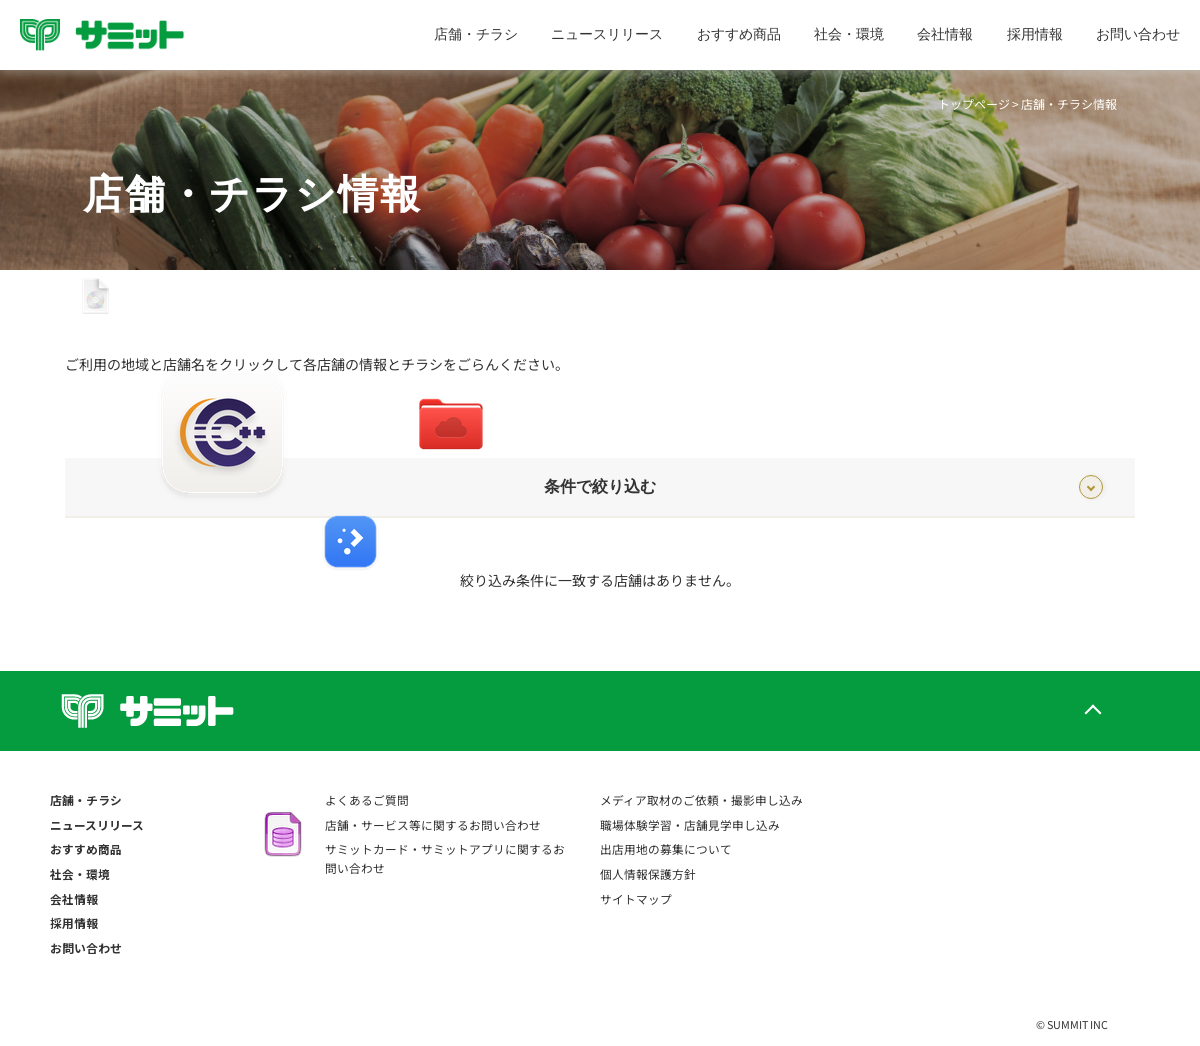 The height and width of the screenshot is (1046, 1200). What do you see at coordinates (283, 834) in the screenshot?
I see `open a database file` at bounding box center [283, 834].